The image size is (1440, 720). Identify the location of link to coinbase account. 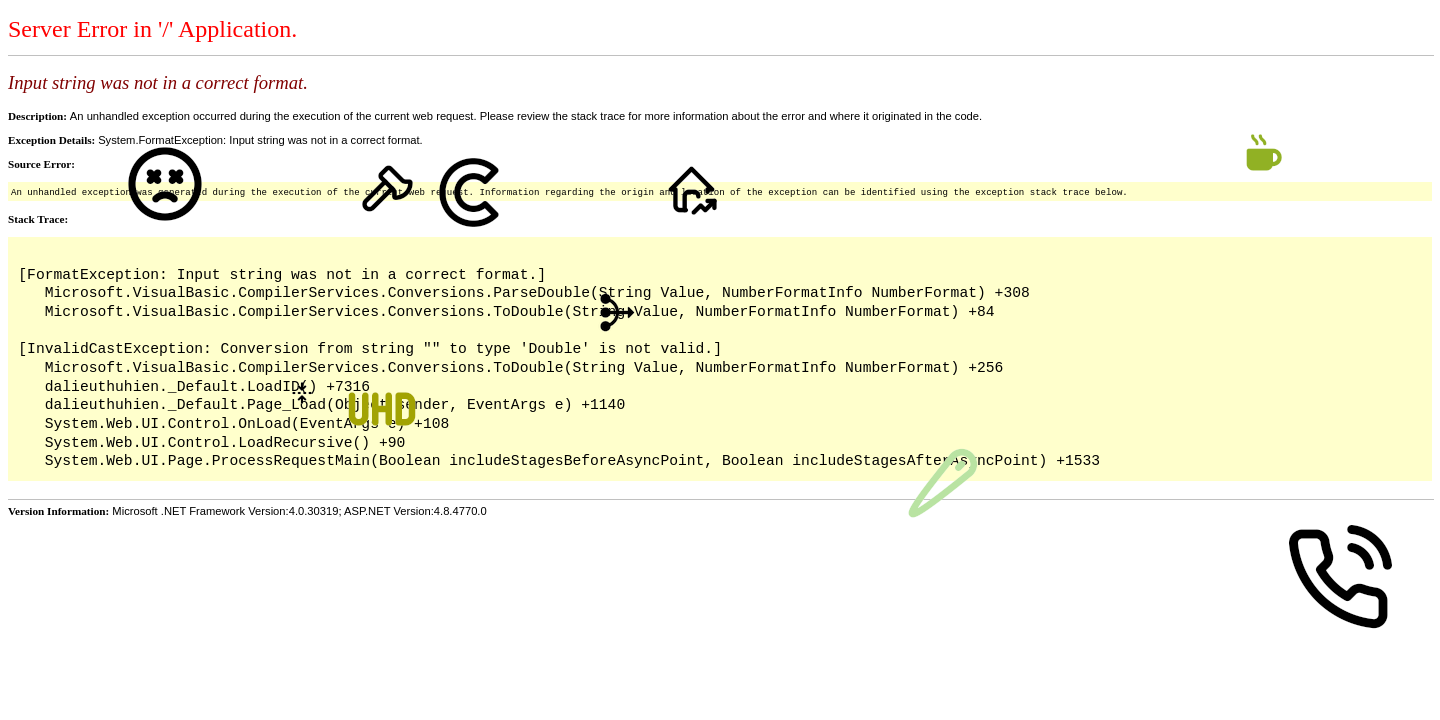
(470, 192).